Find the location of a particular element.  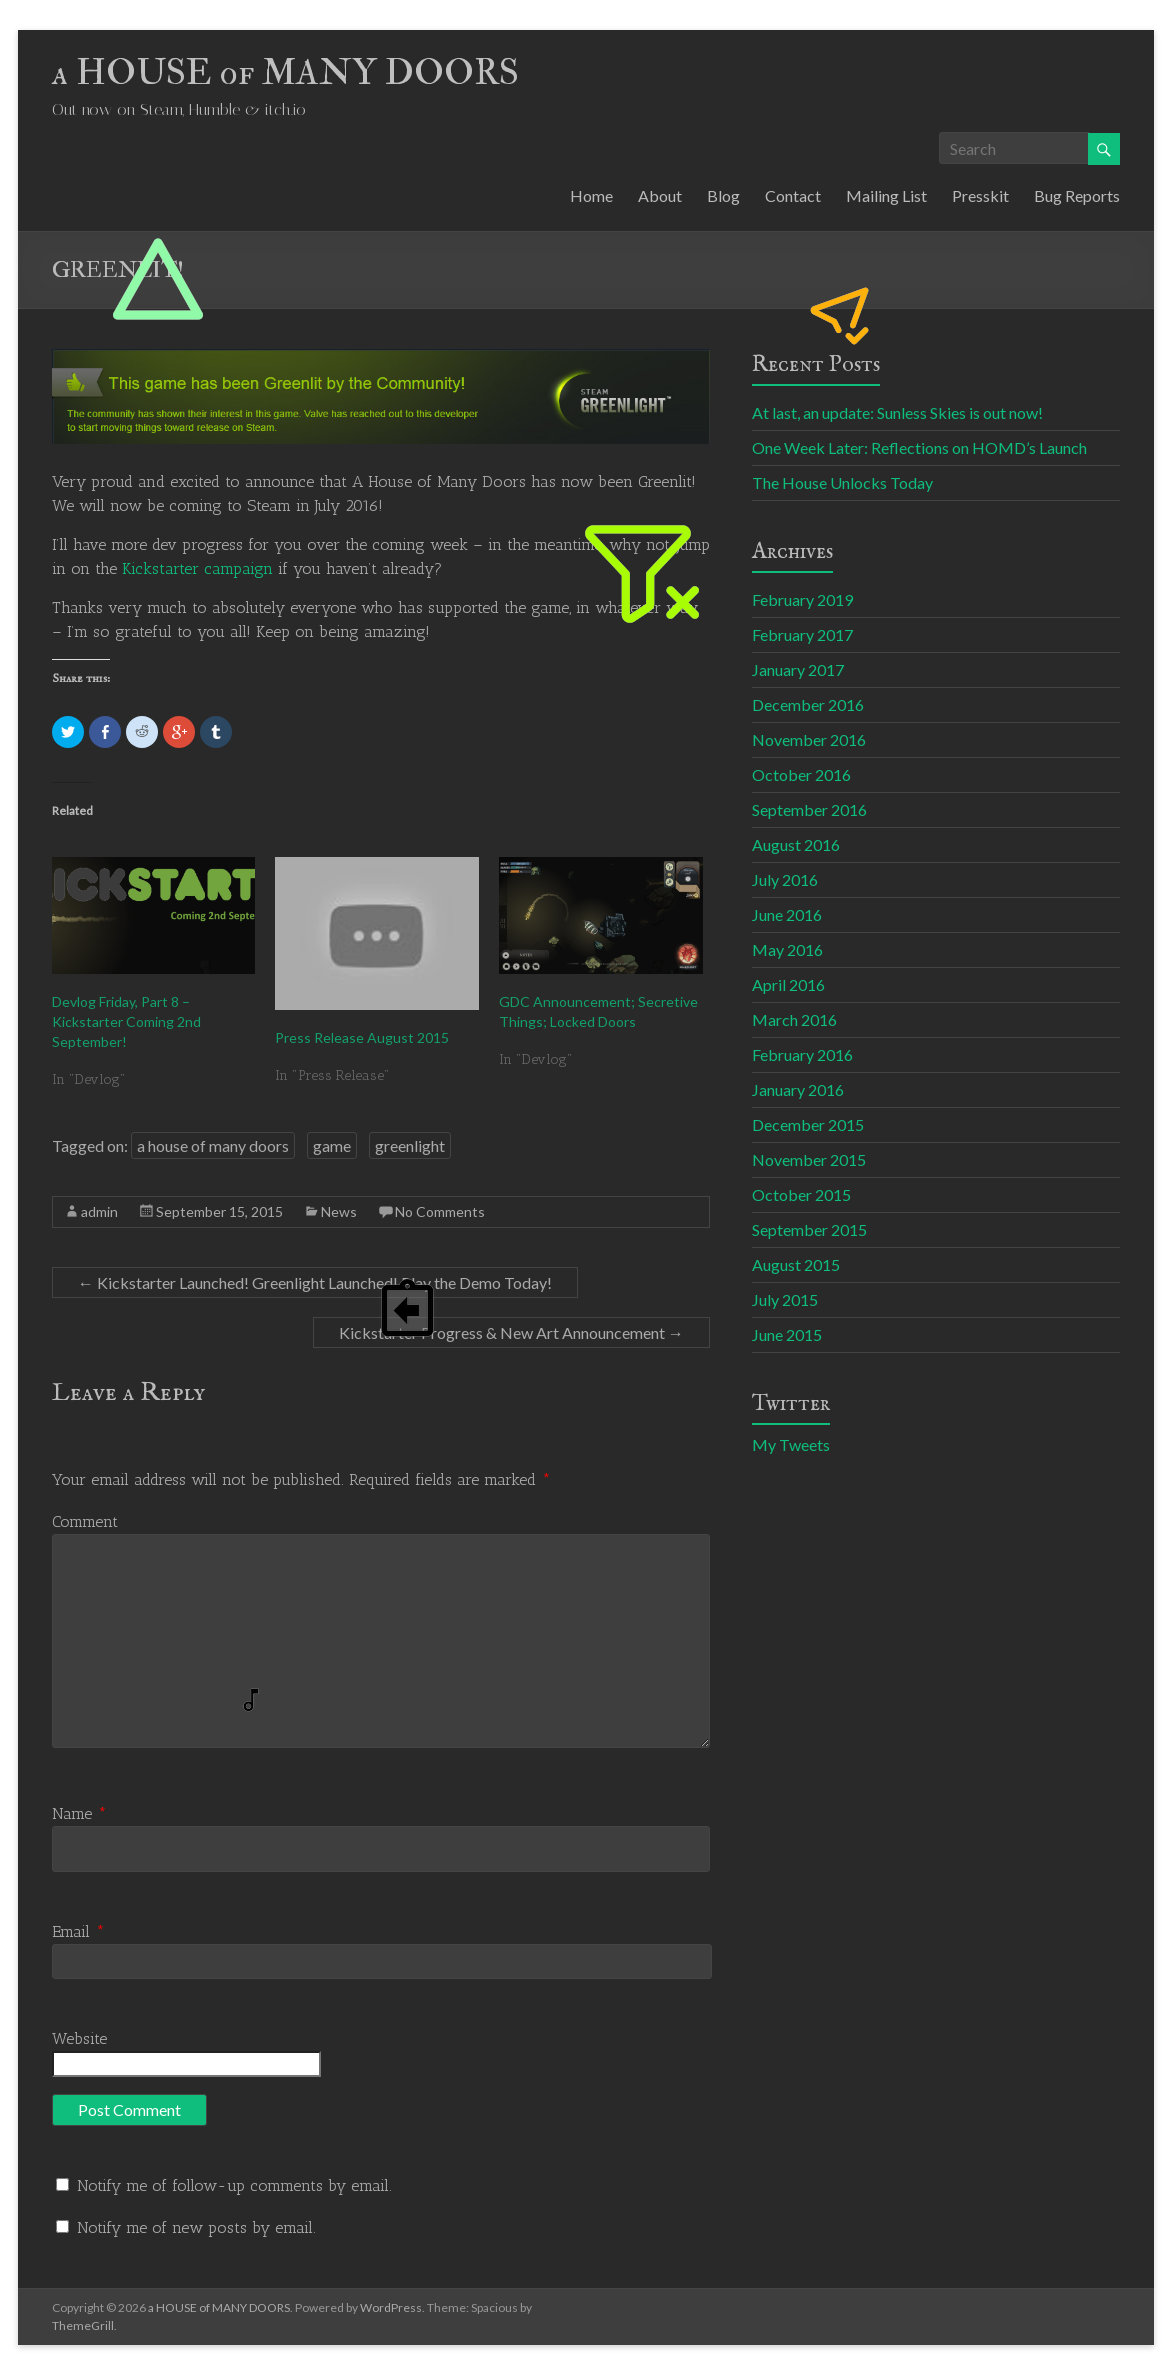

access music or audio playback is located at coordinates (251, 1700).